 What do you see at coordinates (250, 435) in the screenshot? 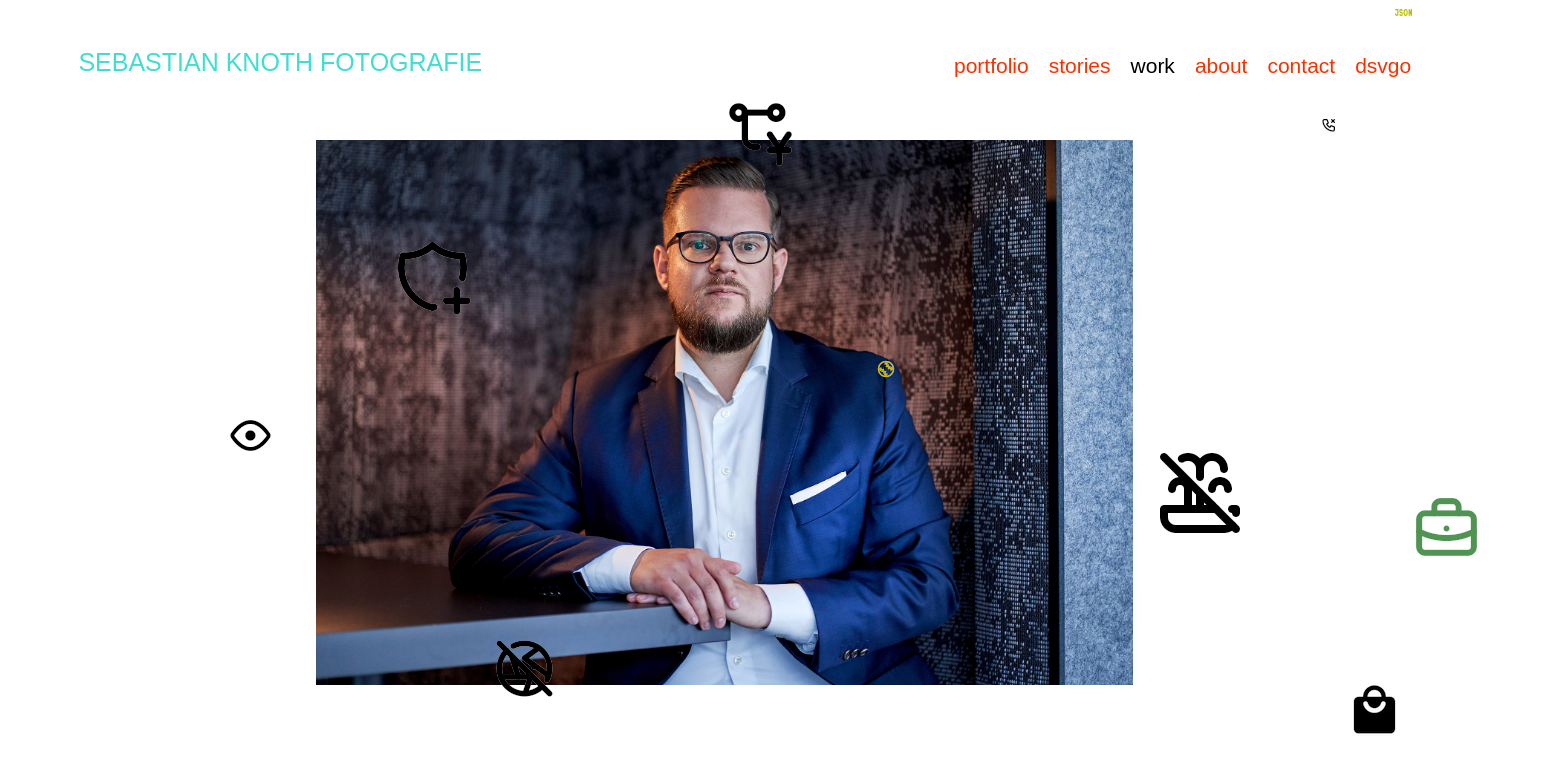
I see `view or preview content` at bounding box center [250, 435].